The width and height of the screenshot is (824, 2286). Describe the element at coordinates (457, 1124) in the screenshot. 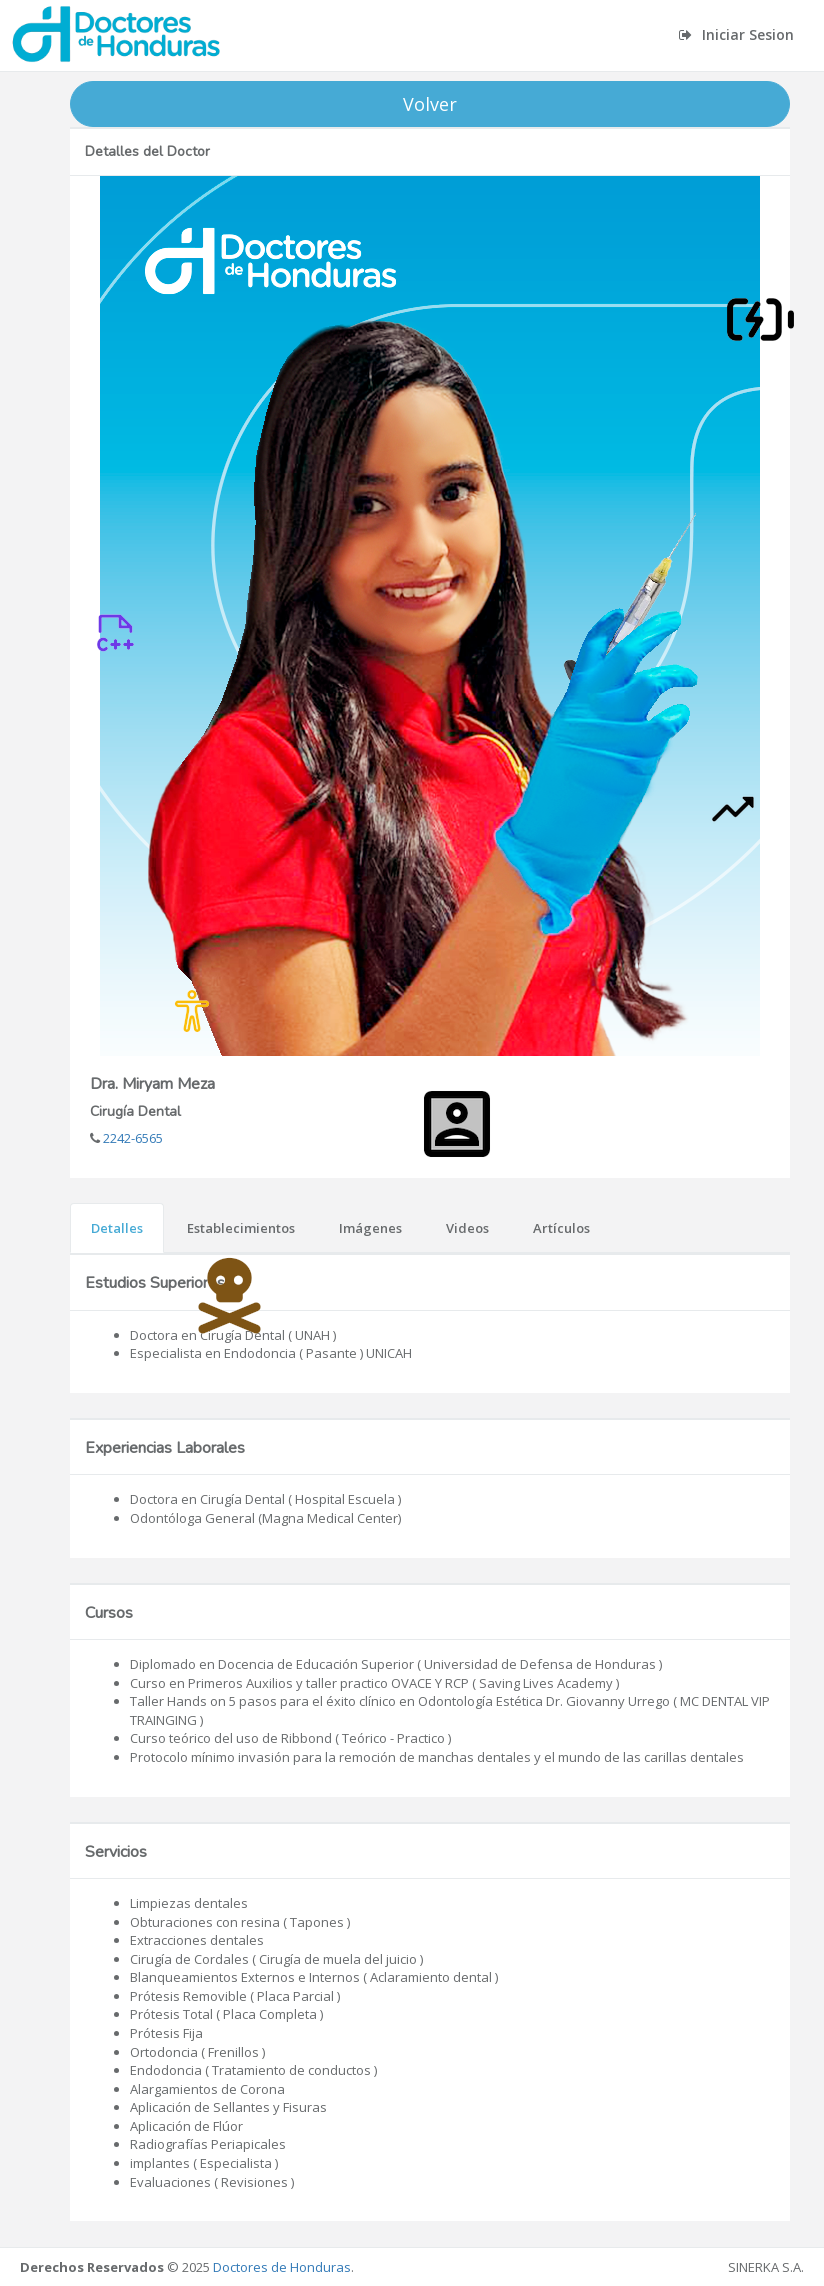

I see `switch to portrait orientation mode` at that location.